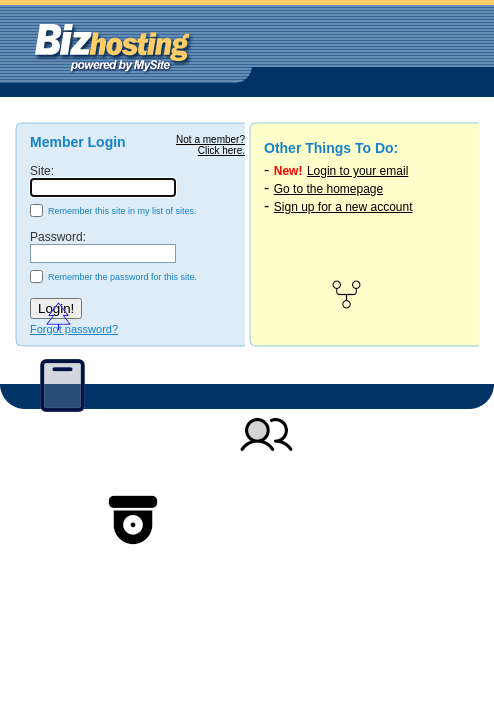 The width and height of the screenshot is (494, 720). Describe the element at coordinates (266, 434) in the screenshot. I see `view all users or contacts` at that location.